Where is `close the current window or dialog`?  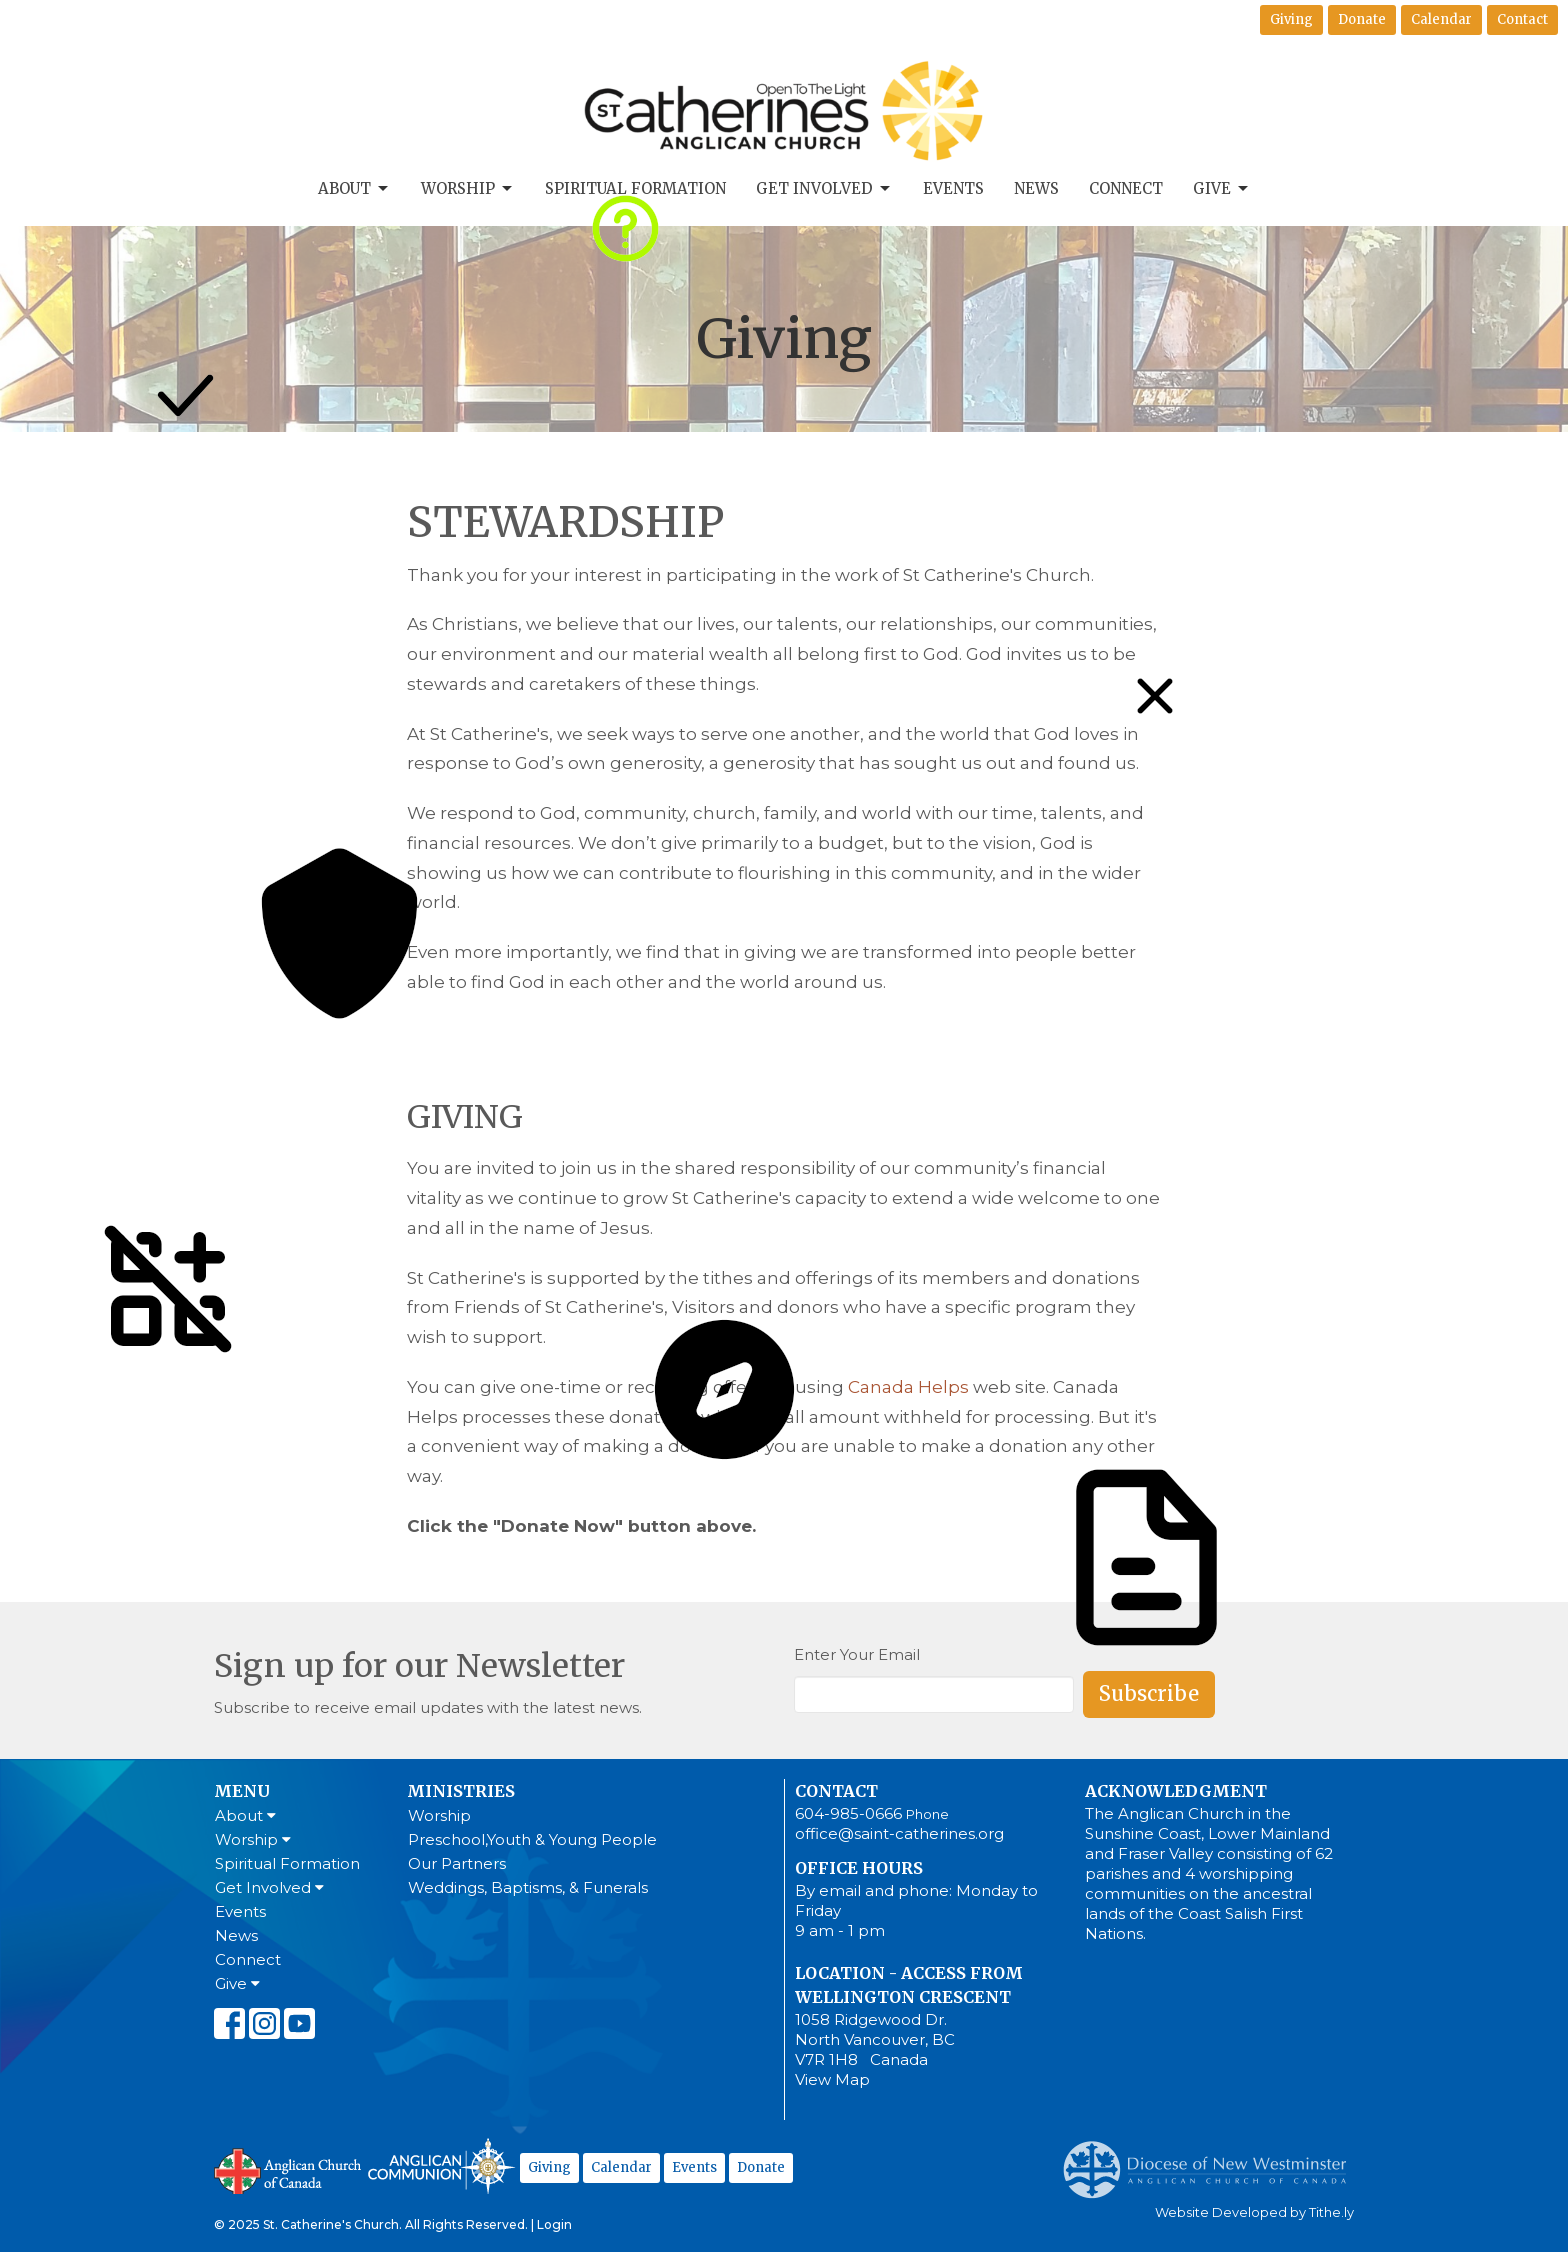 close the current window or dialog is located at coordinates (1155, 696).